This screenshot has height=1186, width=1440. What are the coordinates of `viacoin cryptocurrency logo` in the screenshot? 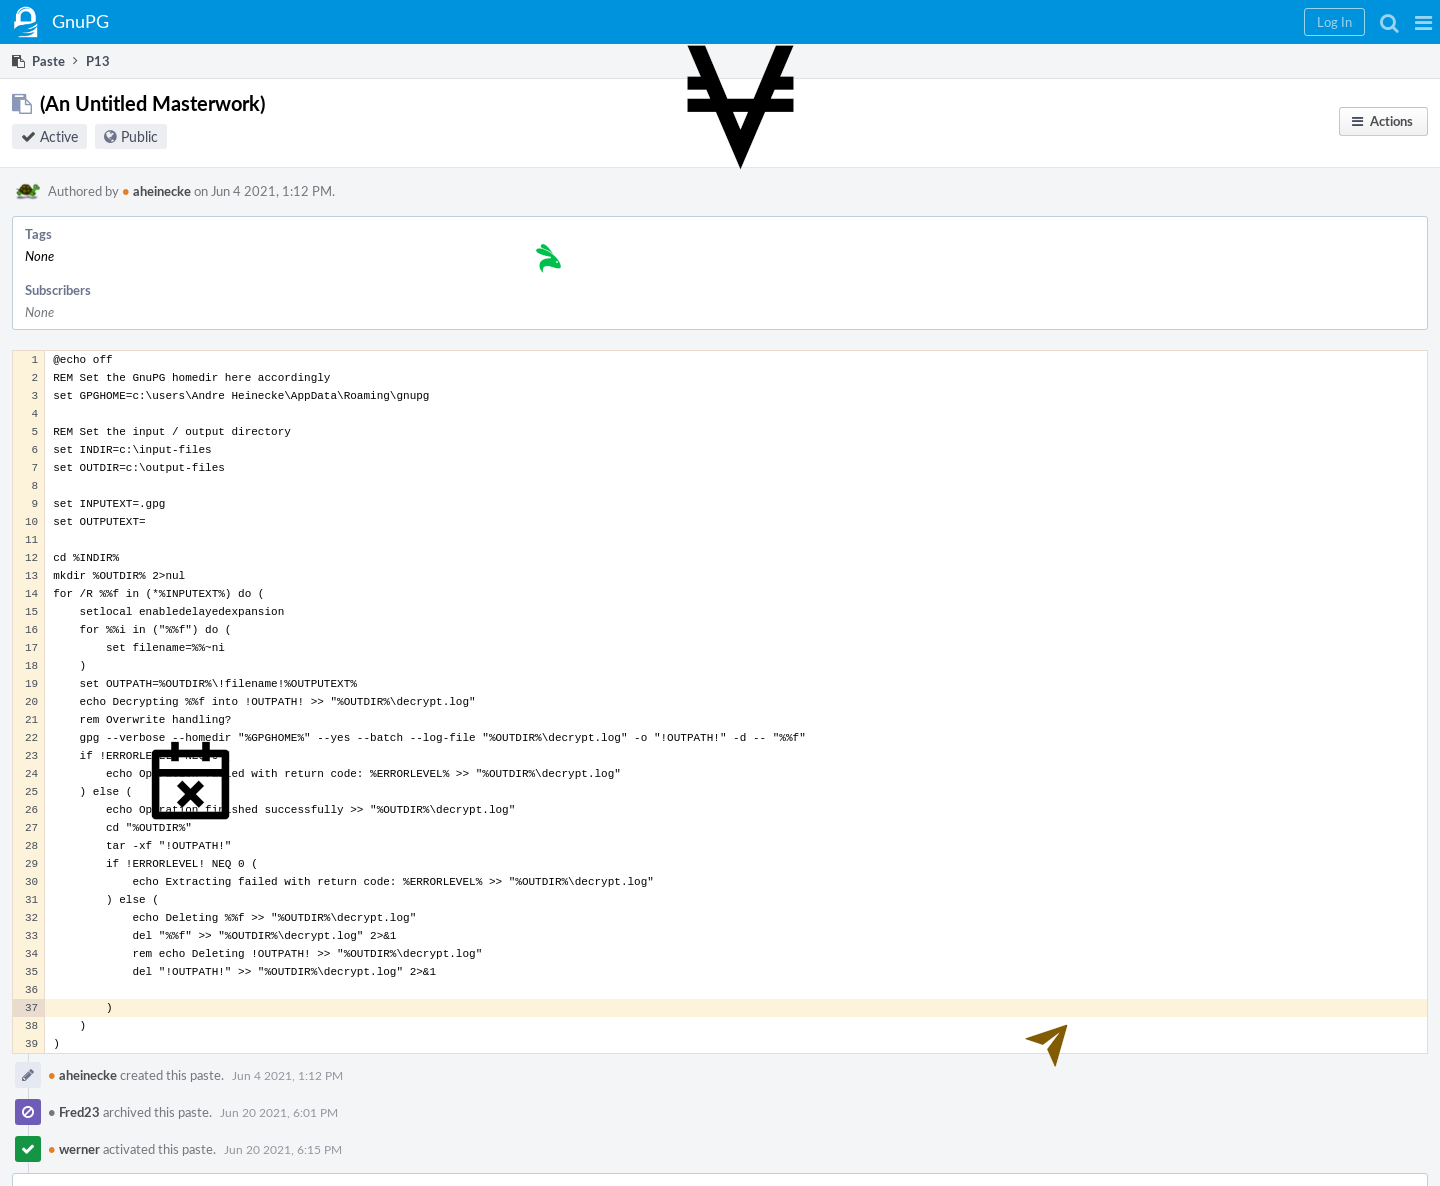 It's located at (740, 107).